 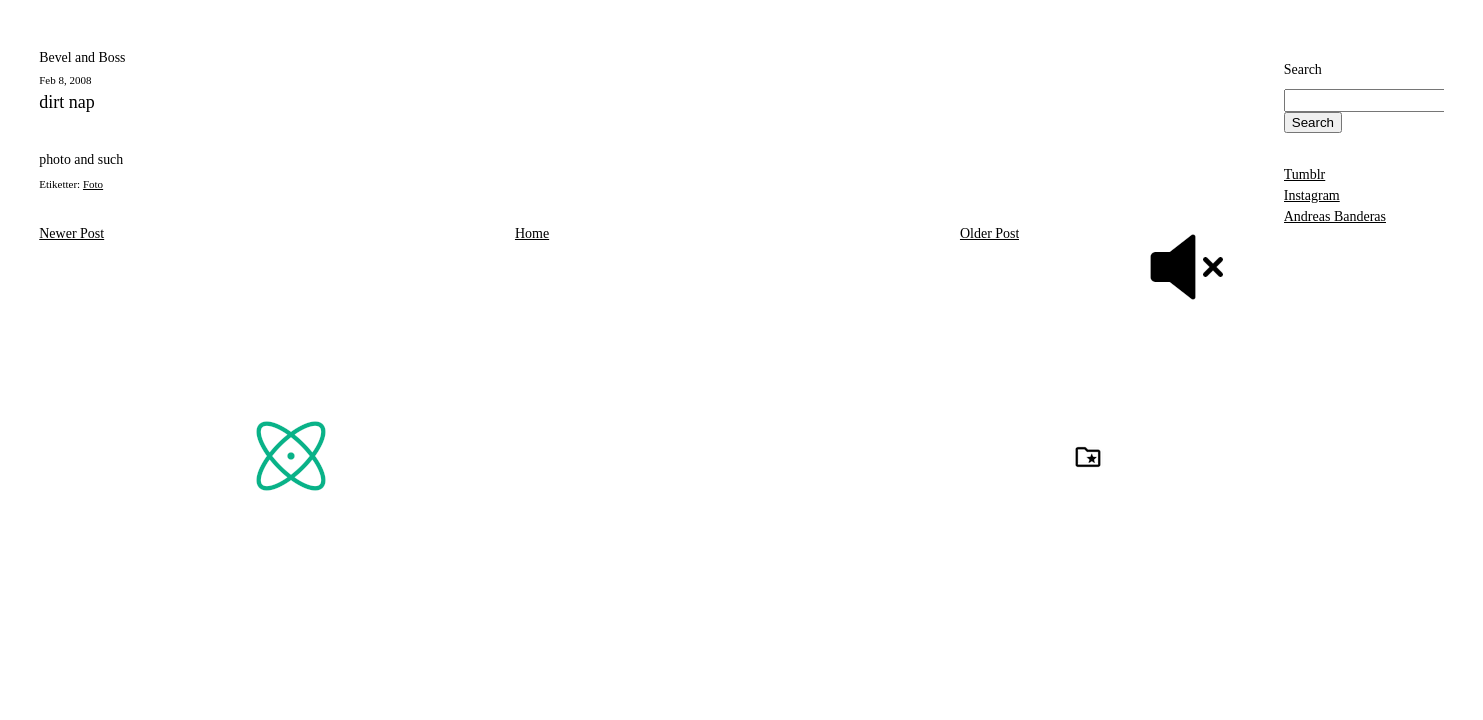 I want to click on access science or chemistry features, so click(x=291, y=456).